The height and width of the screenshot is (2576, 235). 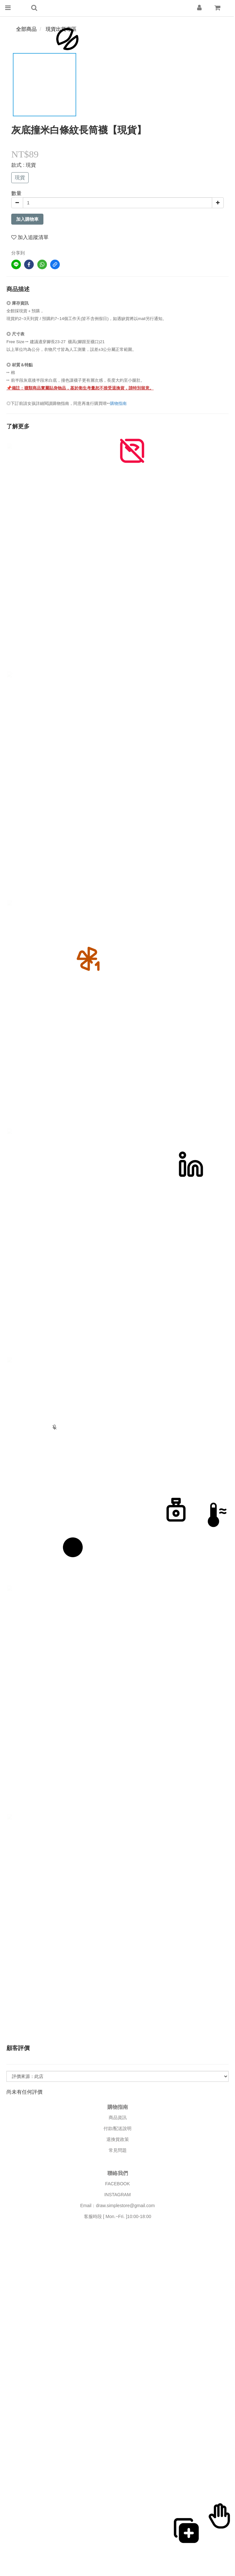 I want to click on indicates an unread notification or new item, so click(x=73, y=1547).